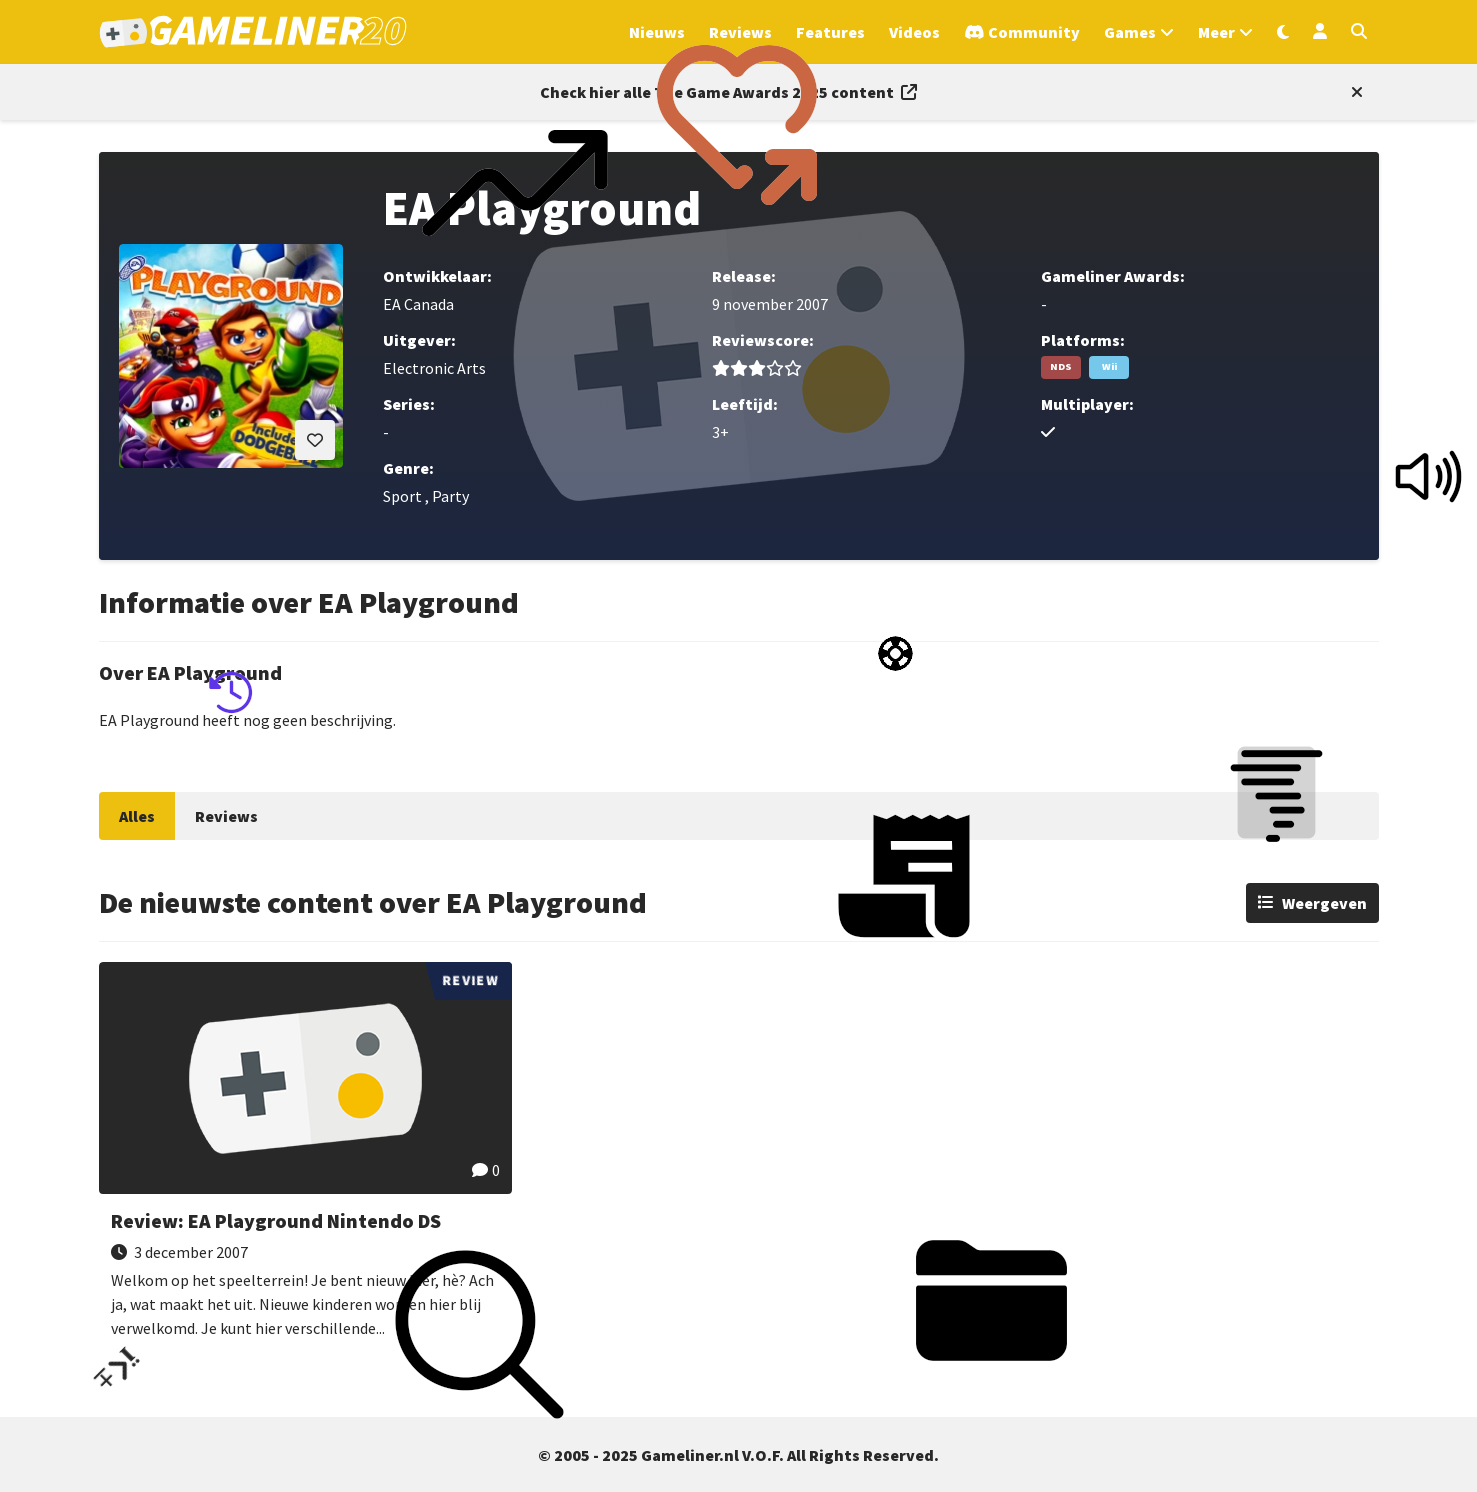 The width and height of the screenshot is (1477, 1492). Describe the element at coordinates (1276, 792) in the screenshot. I see `indicates severe weather alert or tornado warning` at that location.